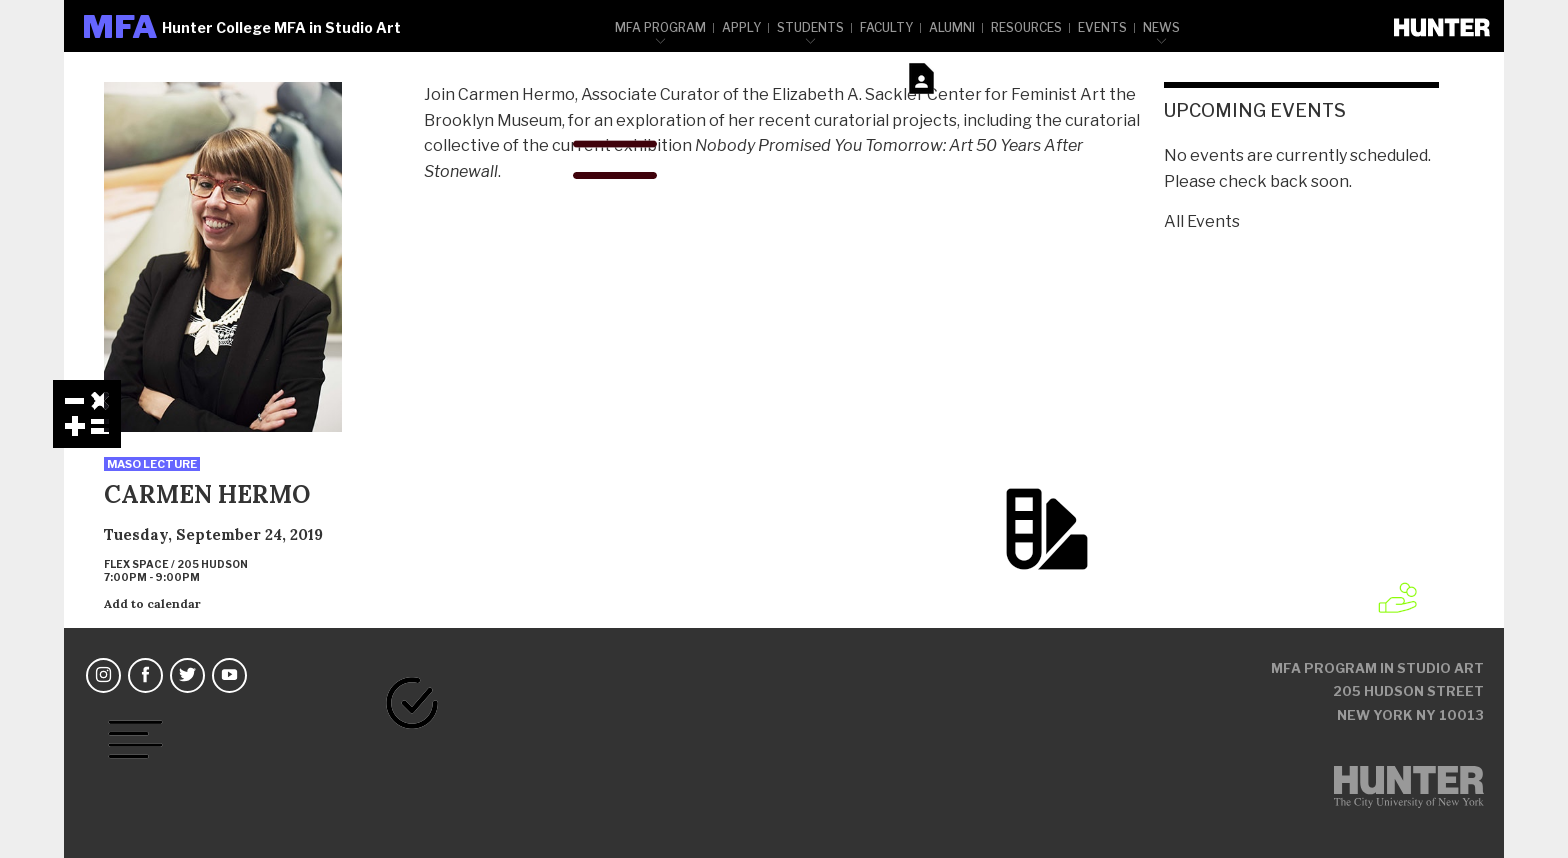 Image resolution: width=1568 pixels, height=858 pixels. What do you see at coordinates (1399, 599) in the screenshot?
I see `make a payment or donation` at bounding box center [1399, 599].